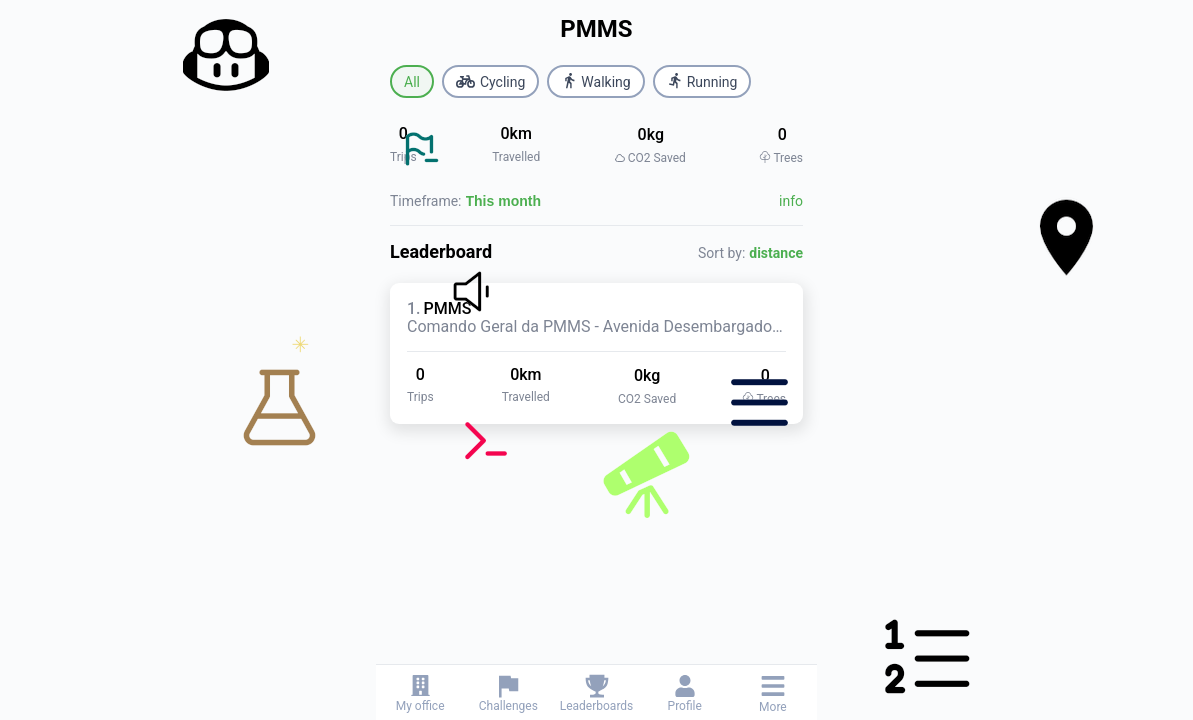 The width and height of the screenshot is (1193, 720). I want to click on remove a flag or marker, so click(419, 148).